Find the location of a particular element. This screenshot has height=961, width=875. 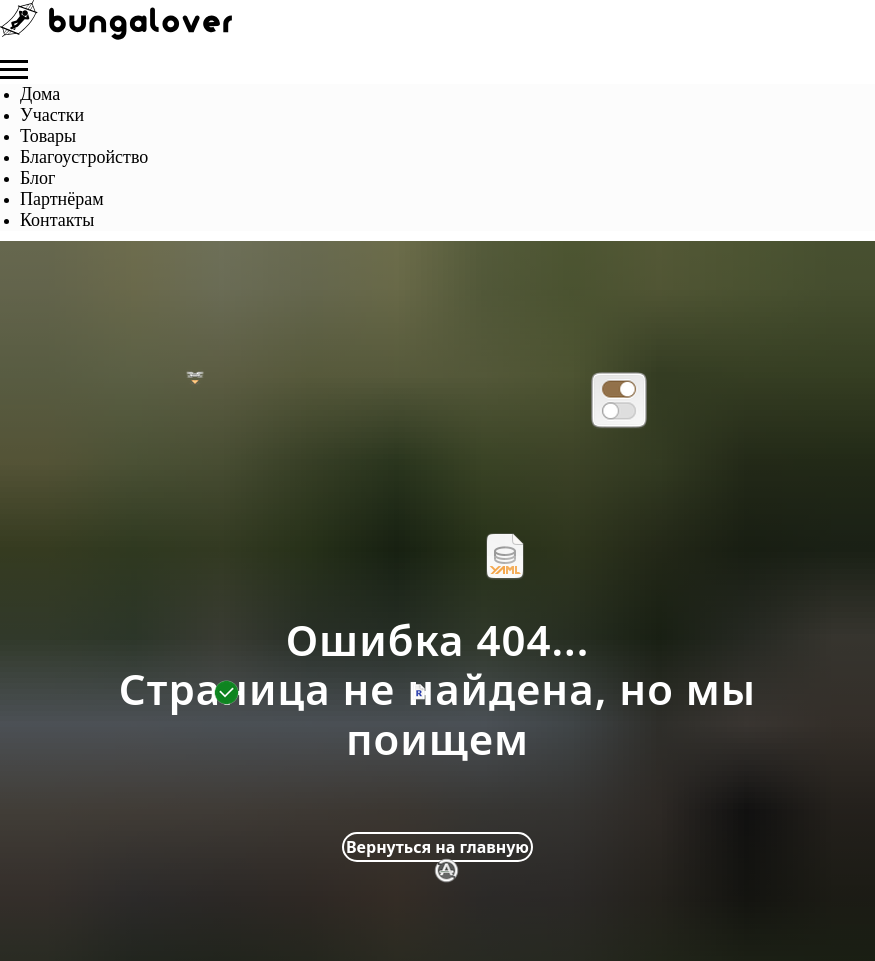

an R programming language source file is located at coordinates (419, 692).